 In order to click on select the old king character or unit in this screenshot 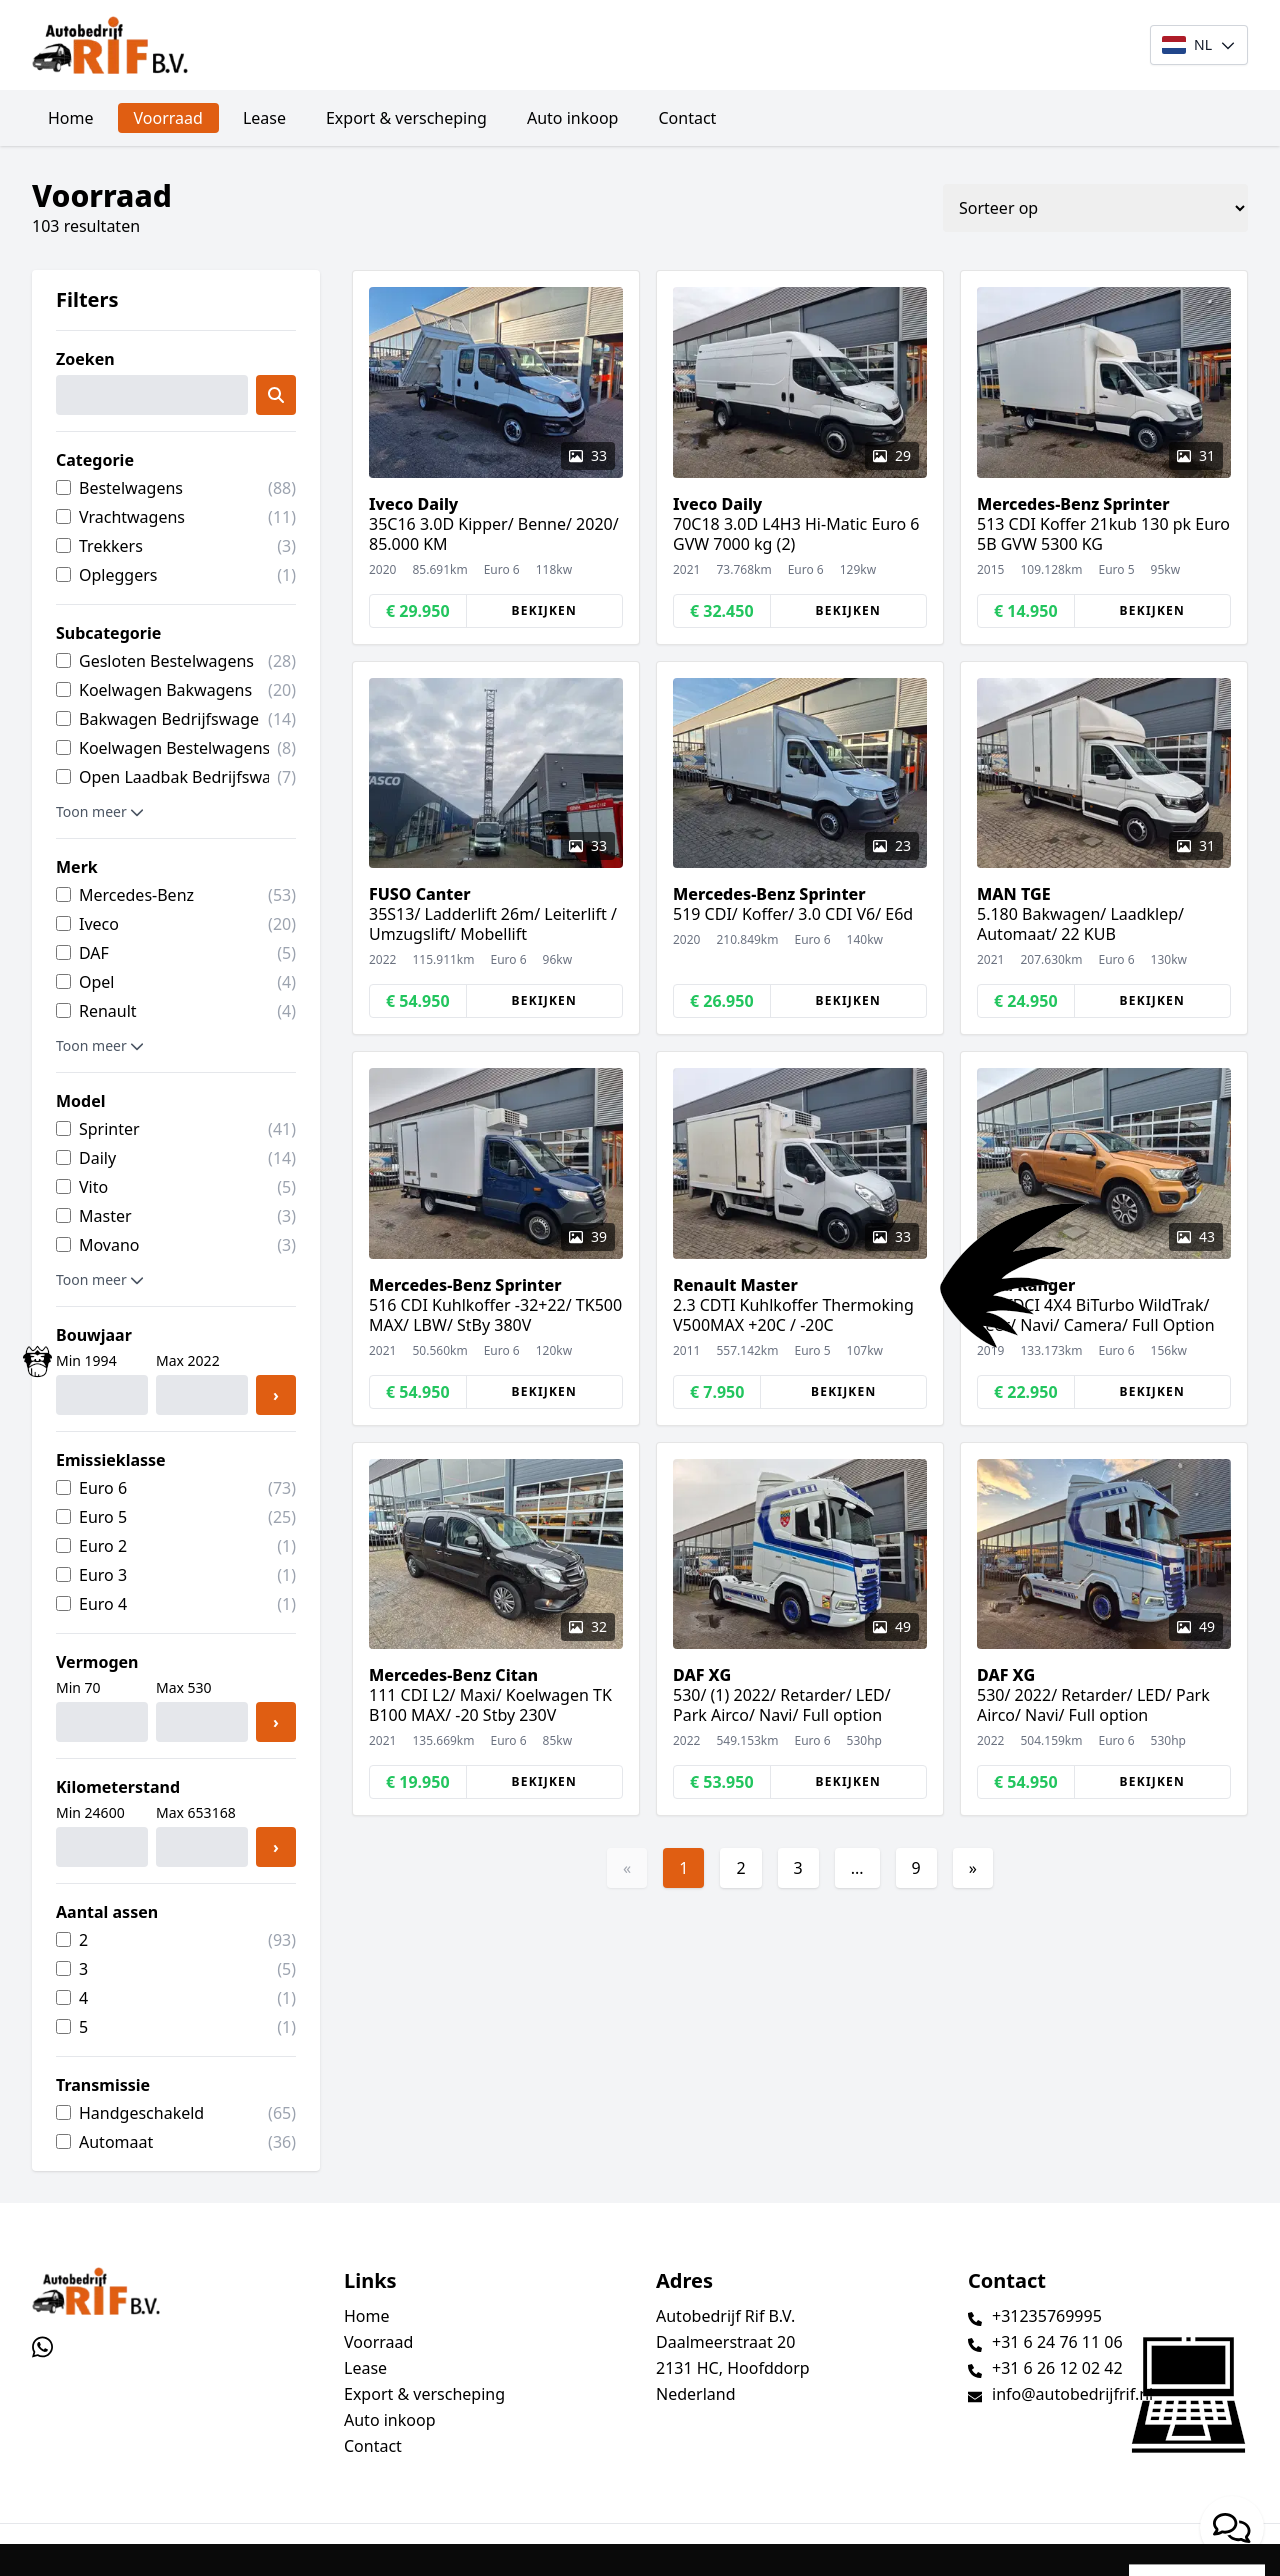, I will do `click(37, 1361)`.